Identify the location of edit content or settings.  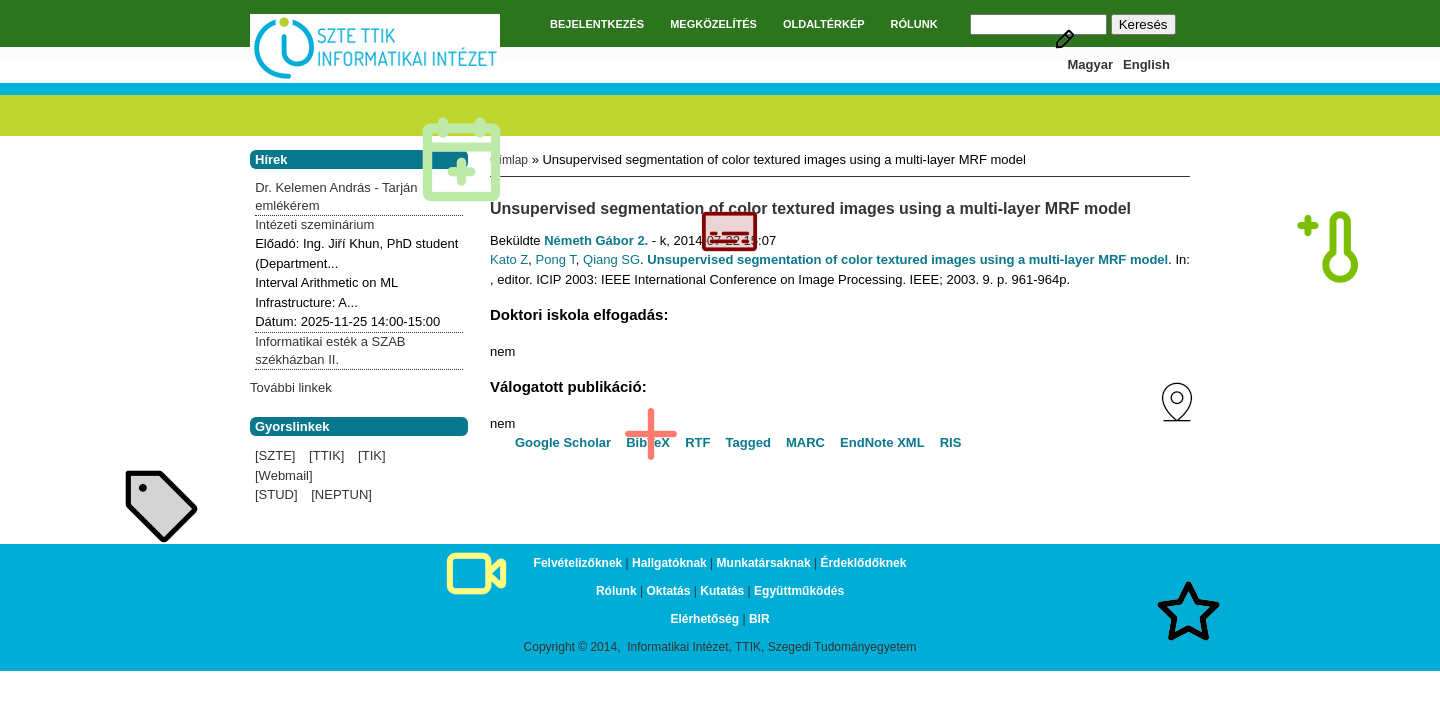
(1065, 39).